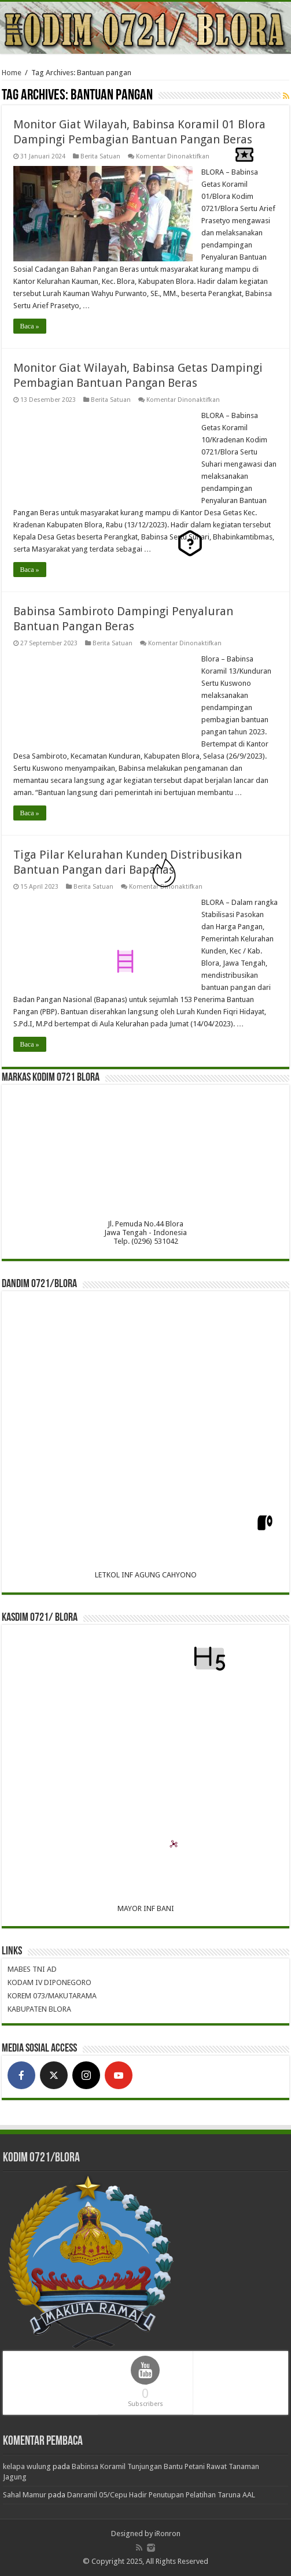 This screenshot has width=291, height=2576. Describe the element at coordinates (190, 543) in the screenshot. I see `access help or support options` at that location.